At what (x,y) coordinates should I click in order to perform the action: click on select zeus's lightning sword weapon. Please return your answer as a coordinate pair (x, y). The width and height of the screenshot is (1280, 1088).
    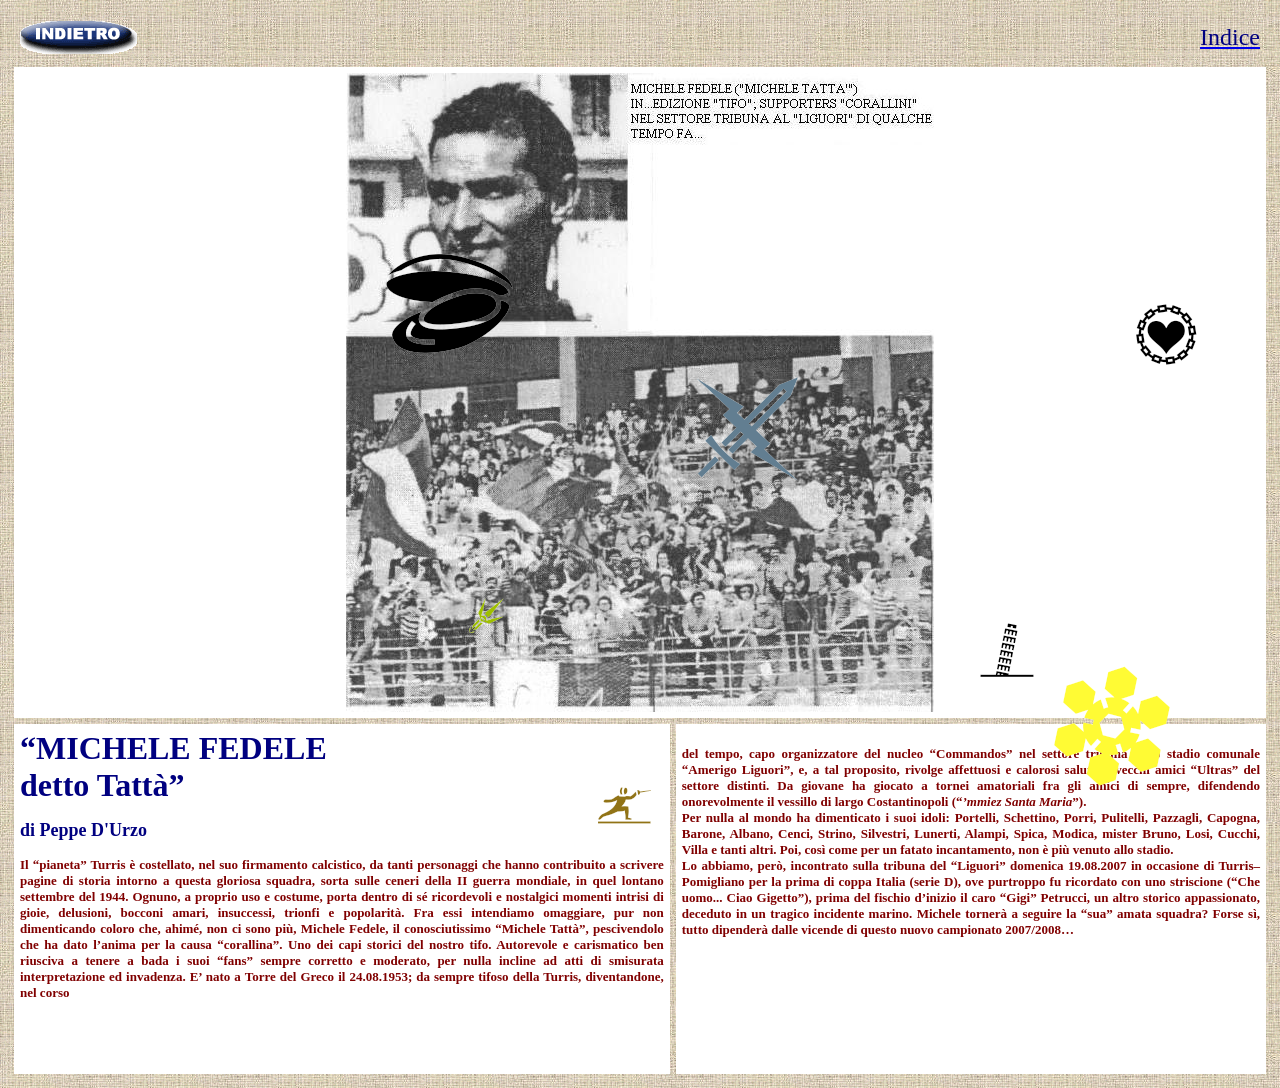
    Looking at the image, I should click on (746, 428).